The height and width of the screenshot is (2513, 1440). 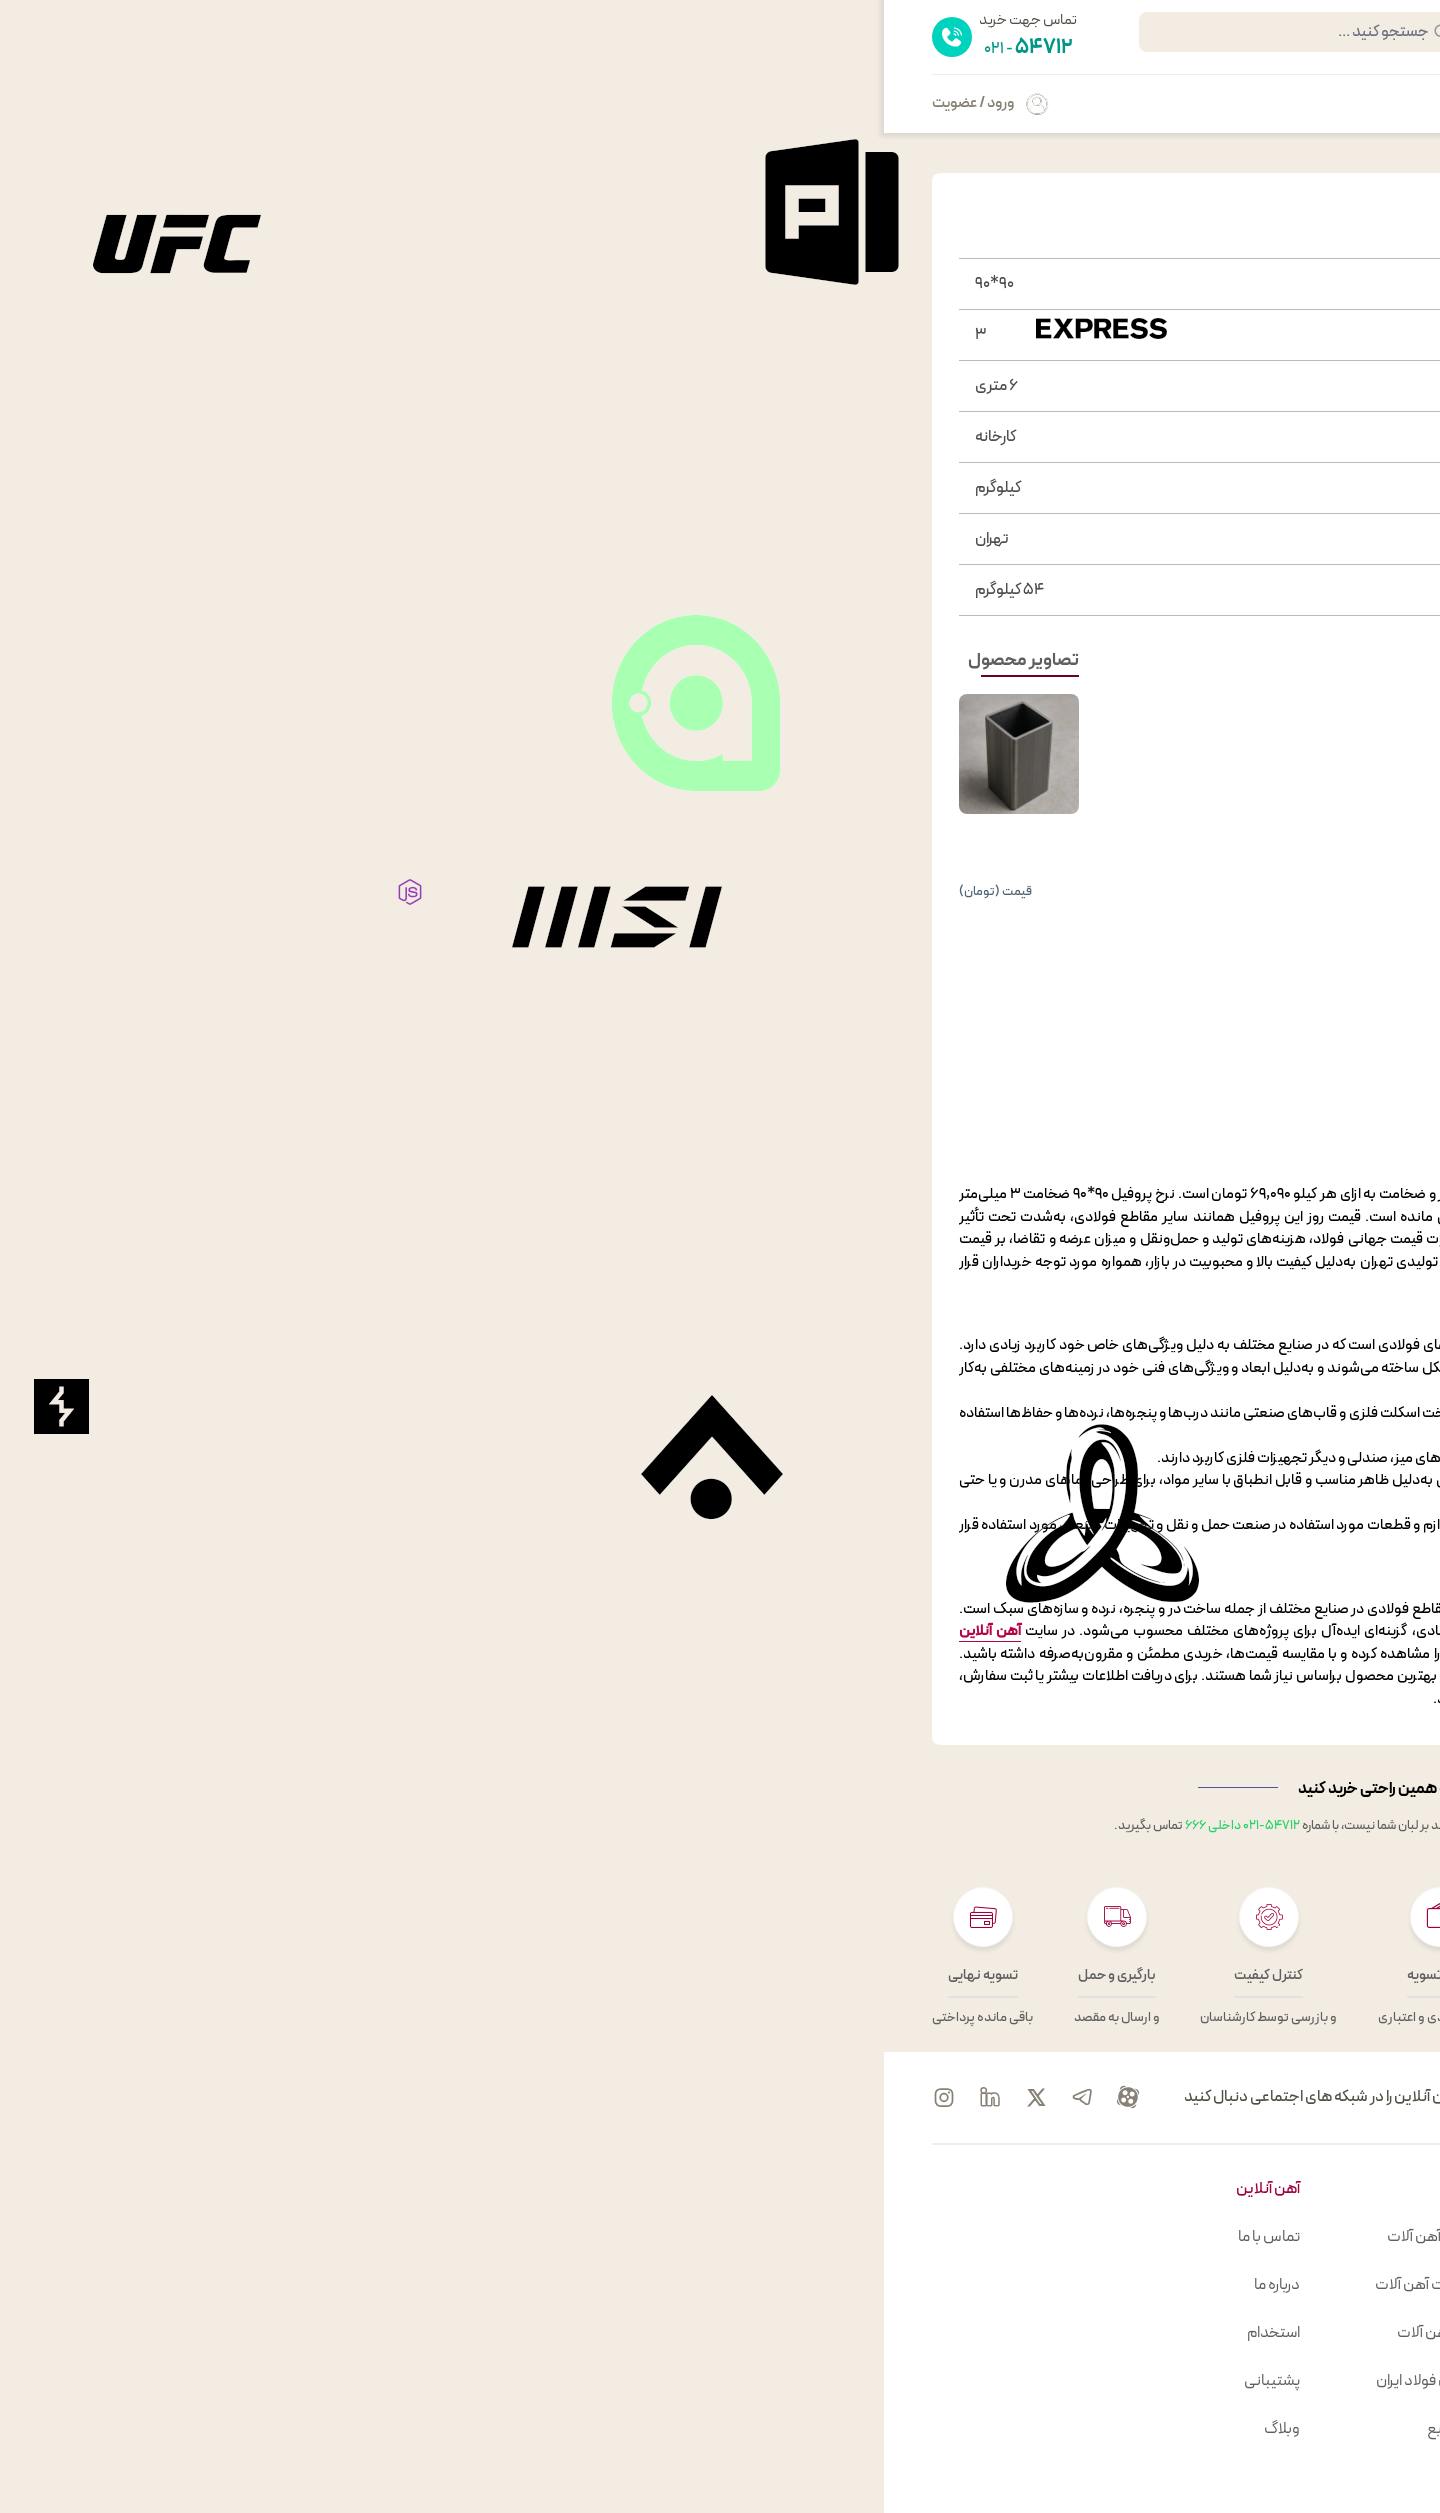 I want to click on MSI Business brand logo, so click(x=617, y=917).